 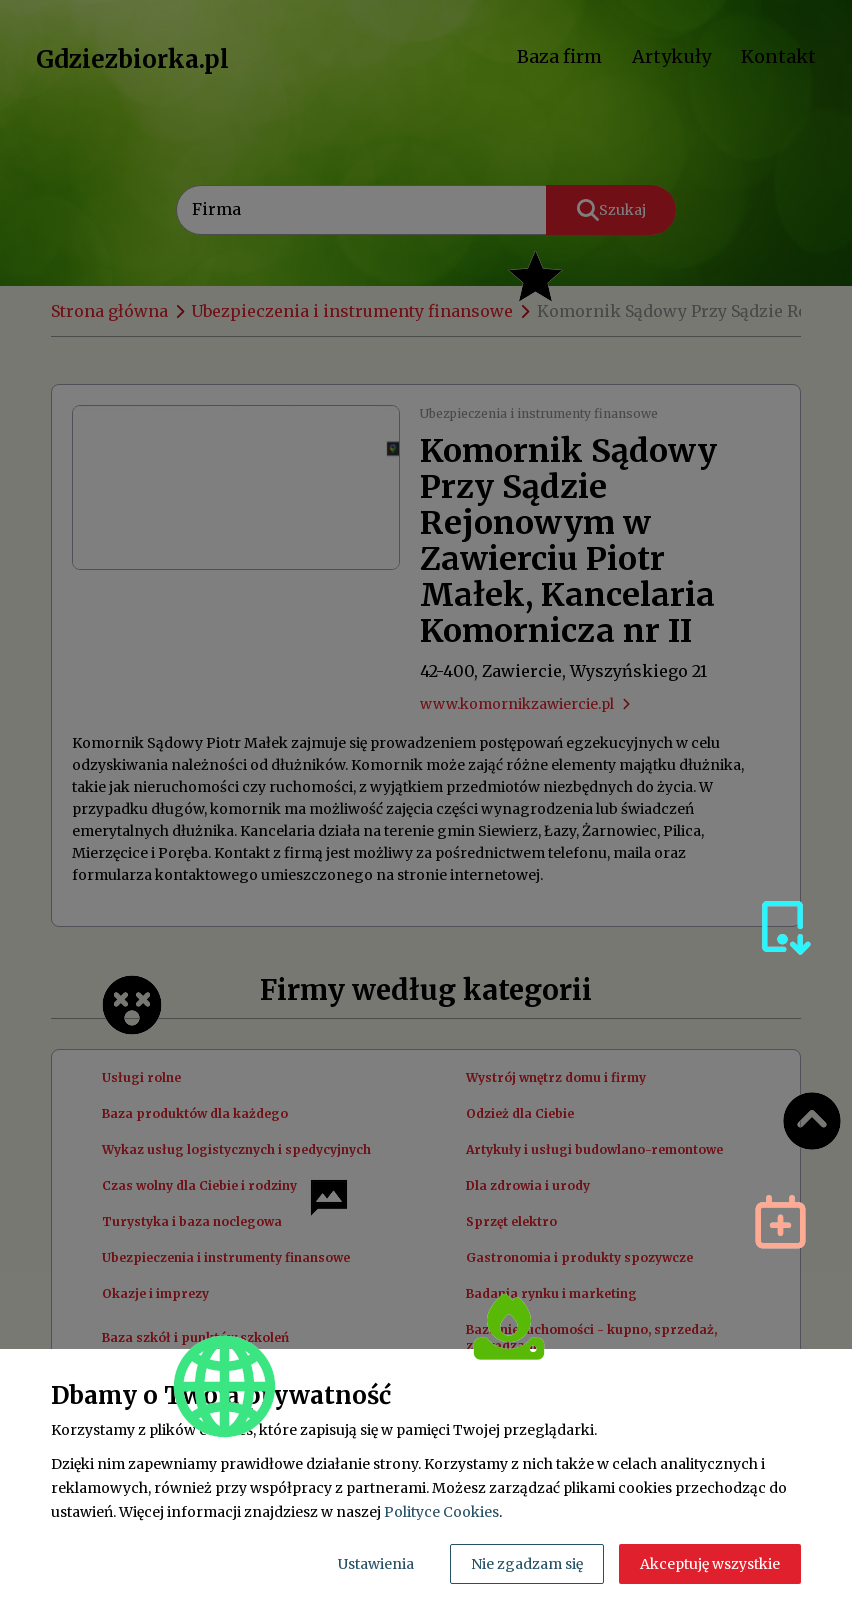 What do you see at coordinates (812, 1121) in the screenshot?
I see `scroll to top of page` at bounding box center [812, 1121].